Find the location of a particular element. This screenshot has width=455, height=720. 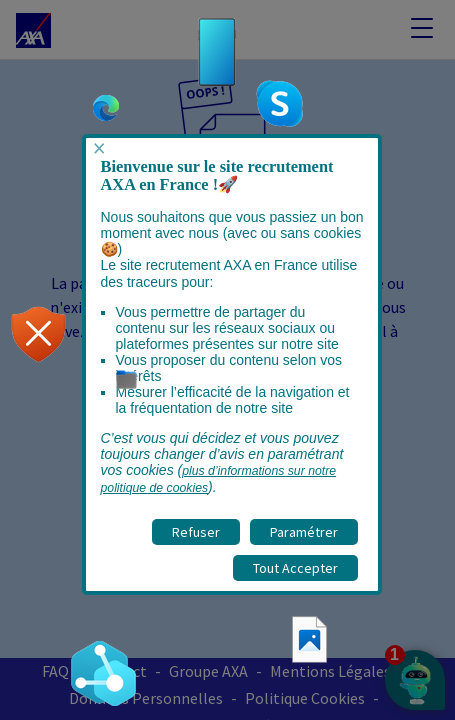

open skype app is located at coordinates (279, 103).